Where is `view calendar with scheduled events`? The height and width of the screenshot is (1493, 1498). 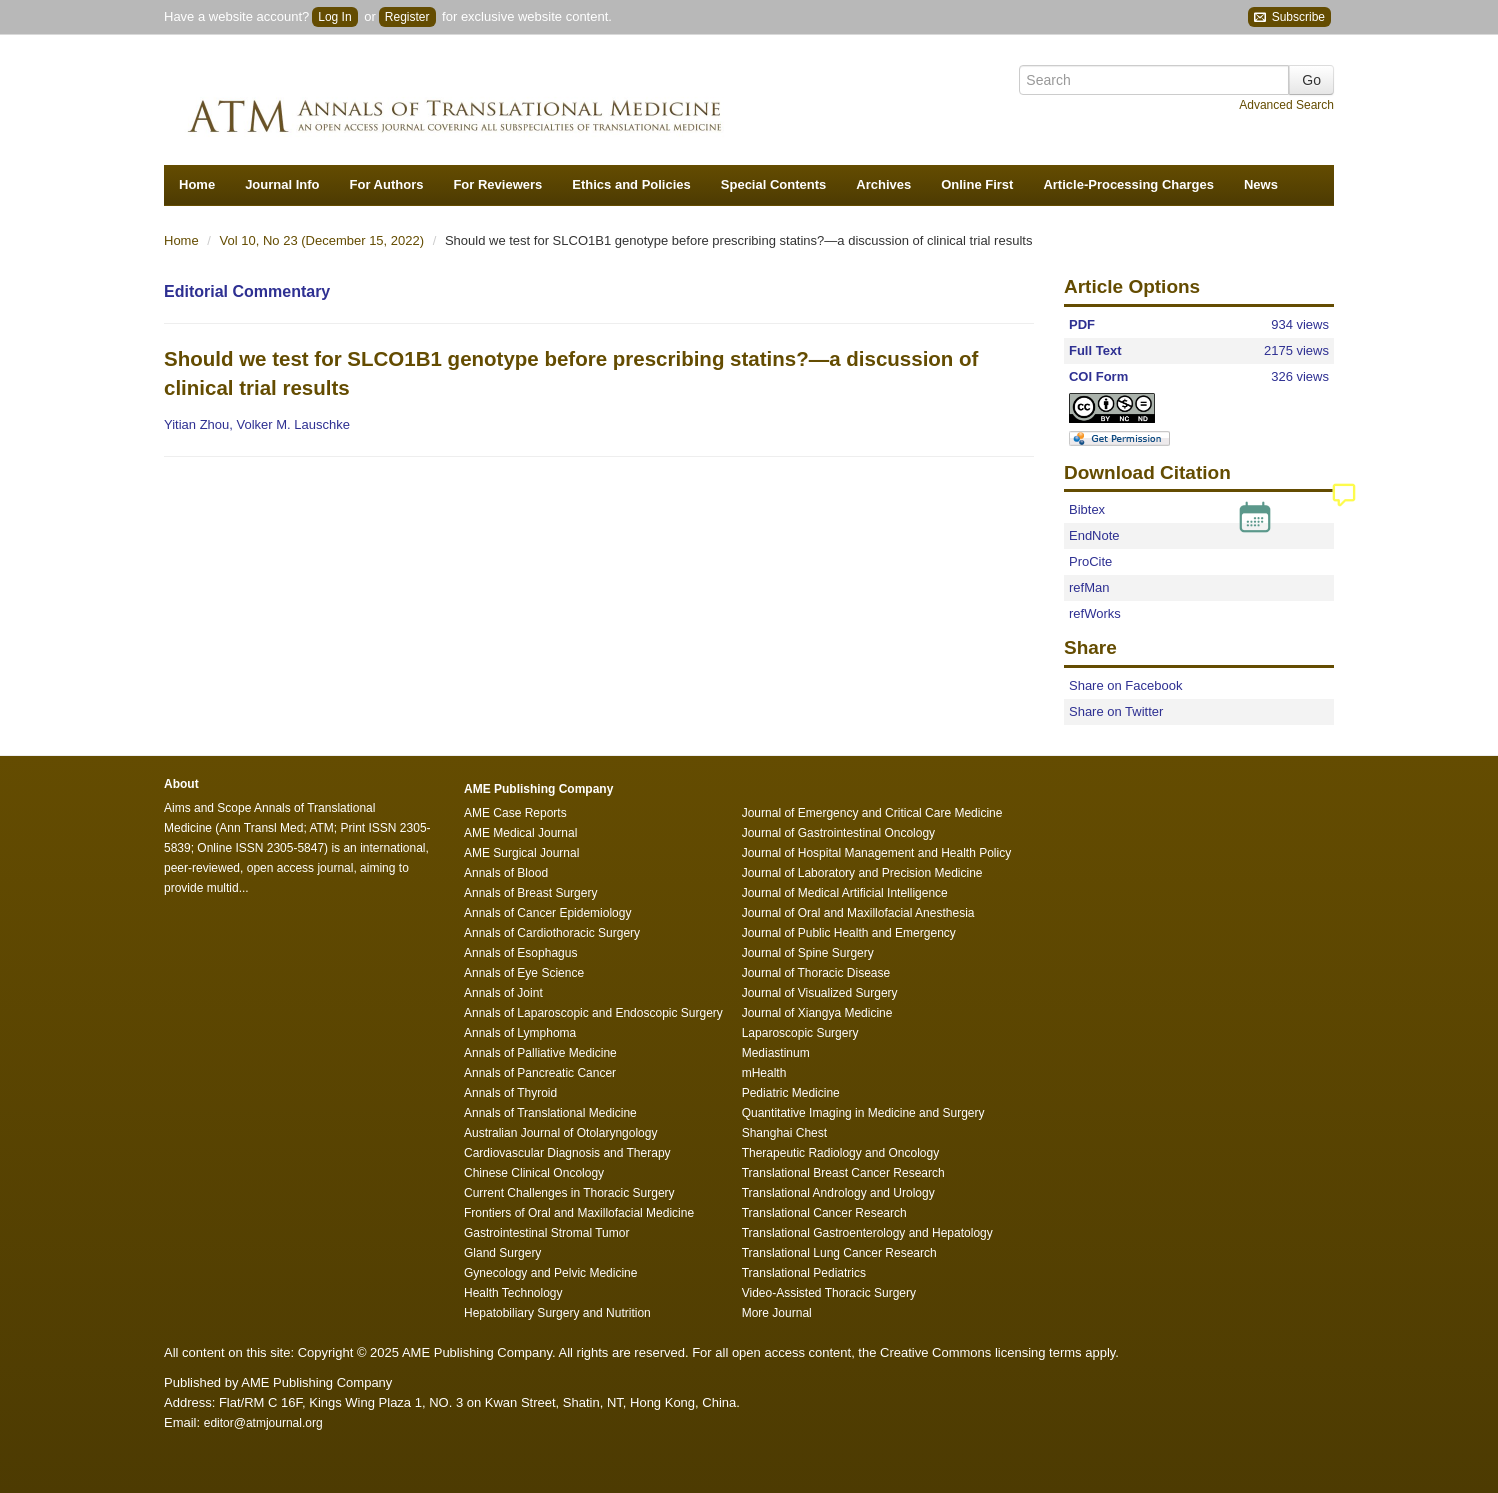
view calendar with scheduled events is located at coordinates (1255, 517).